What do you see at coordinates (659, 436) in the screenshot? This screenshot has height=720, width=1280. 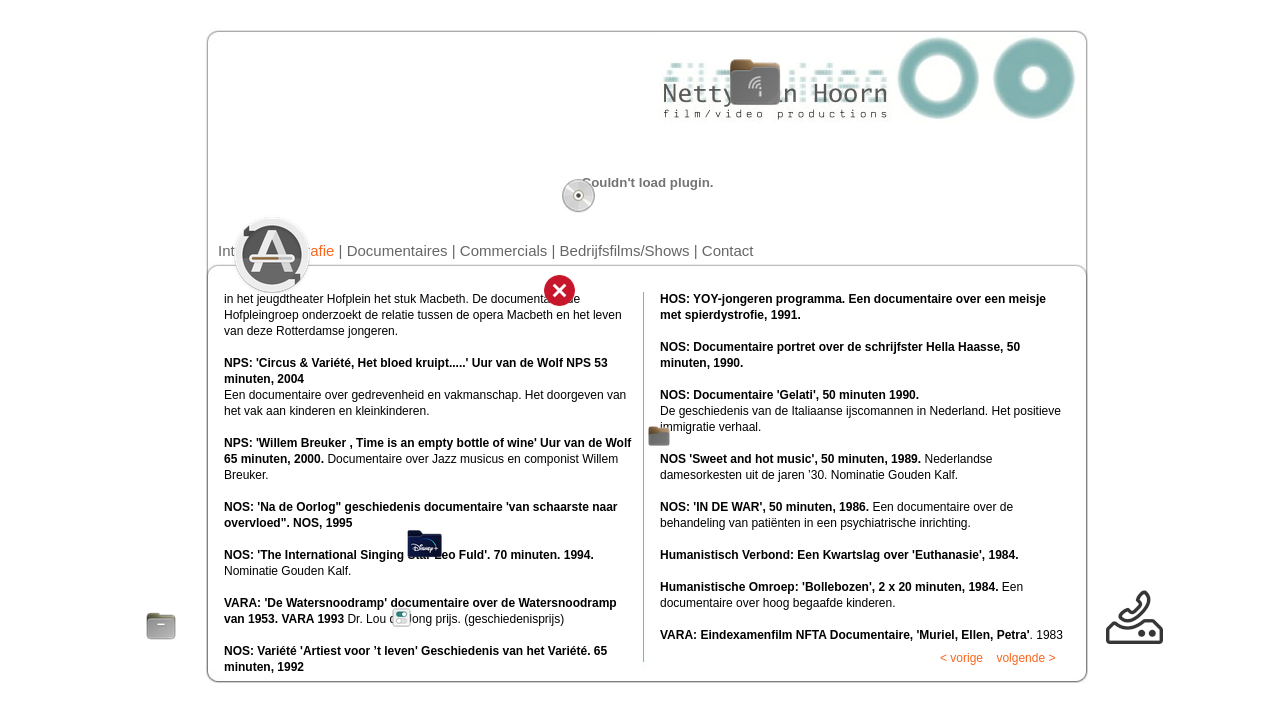 I see `indicates a folder is currently open or expanded` at bounding box center [659, 436].